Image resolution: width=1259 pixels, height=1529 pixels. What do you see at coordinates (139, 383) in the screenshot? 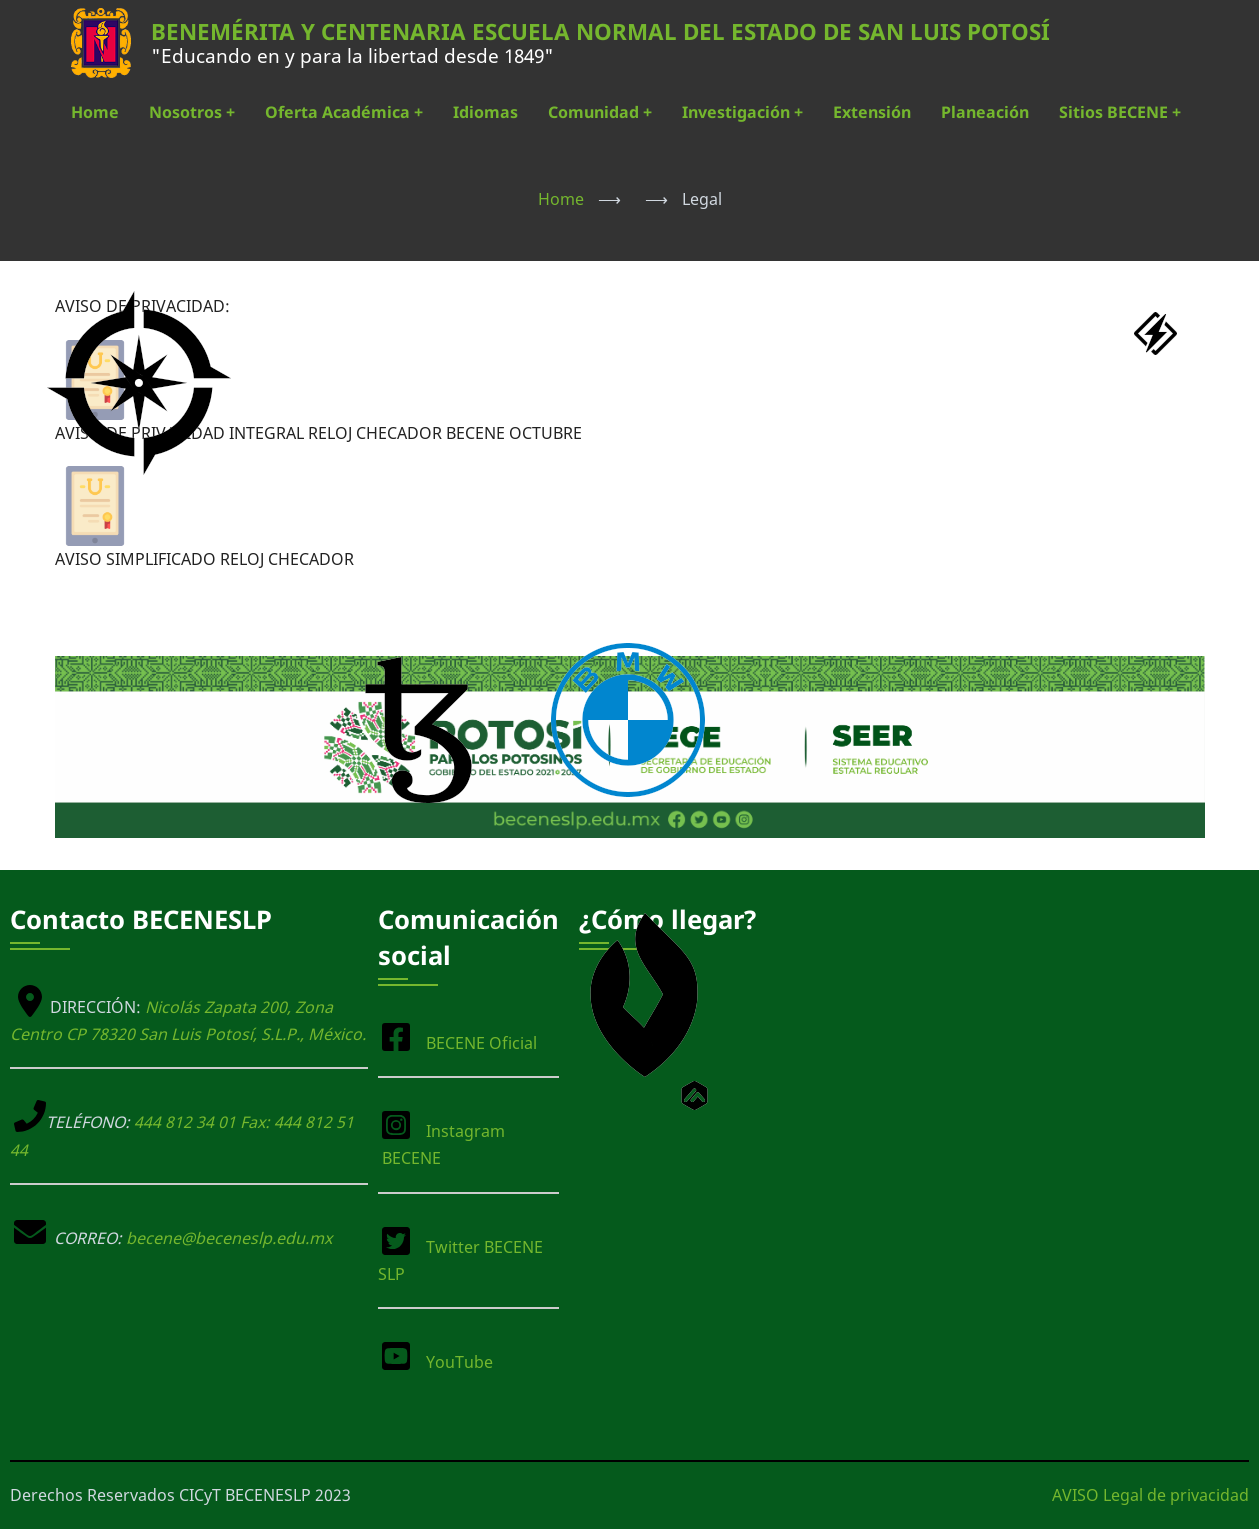
I see `open OSGeo geospatial tools or resources` at bounding box center [139, 383].